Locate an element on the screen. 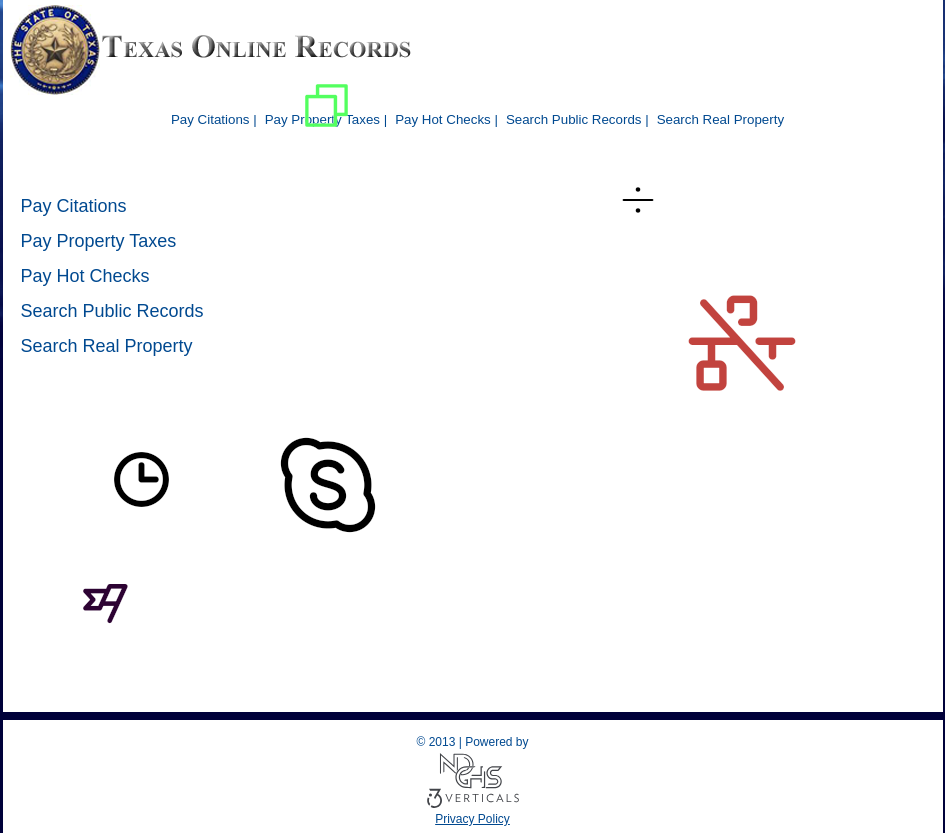 This screenshot has width=945, height=833. perform division calculation is located at coordinates (638, 200).